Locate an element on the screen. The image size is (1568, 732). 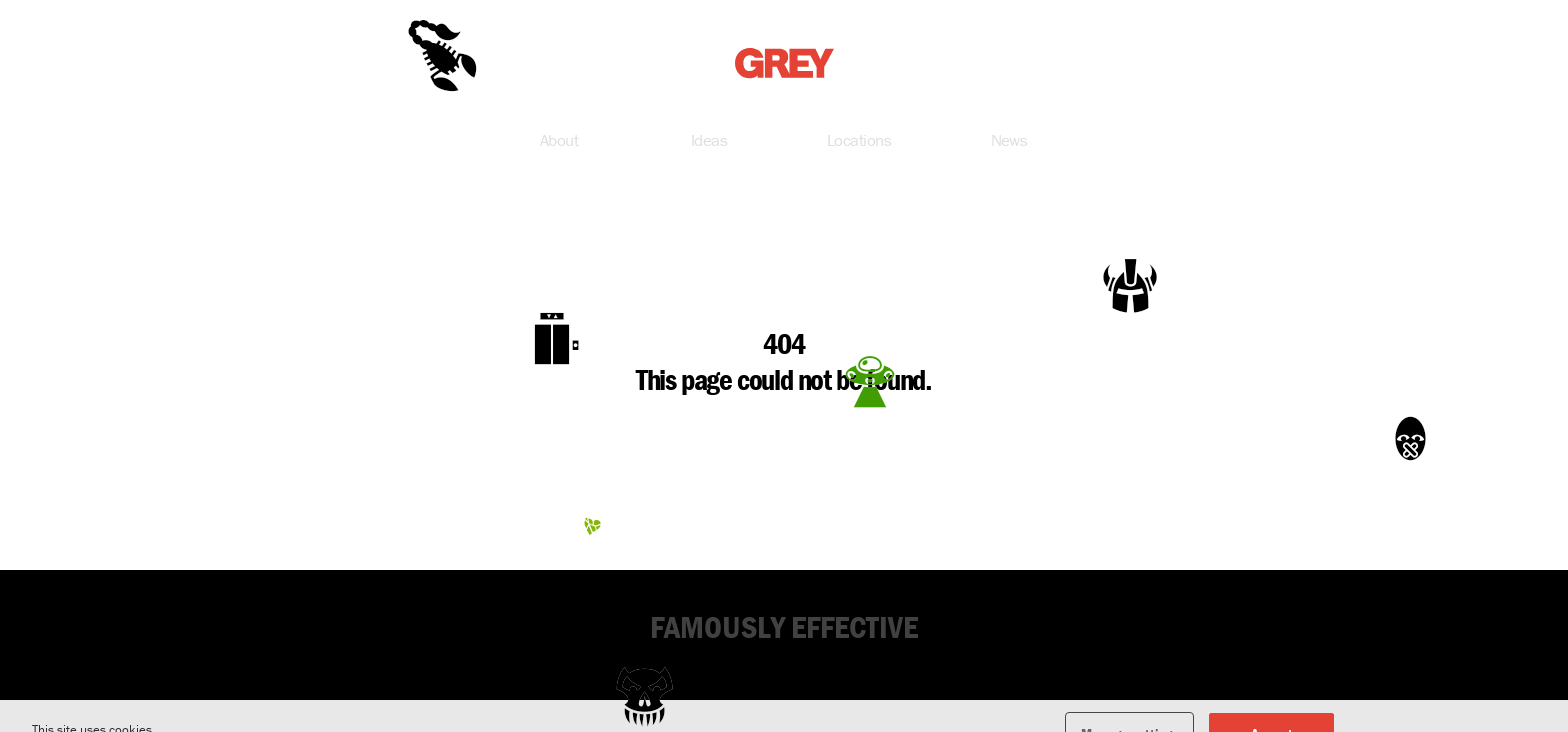
equip heavy armor or helmet is located at coordinates (1130, 286).